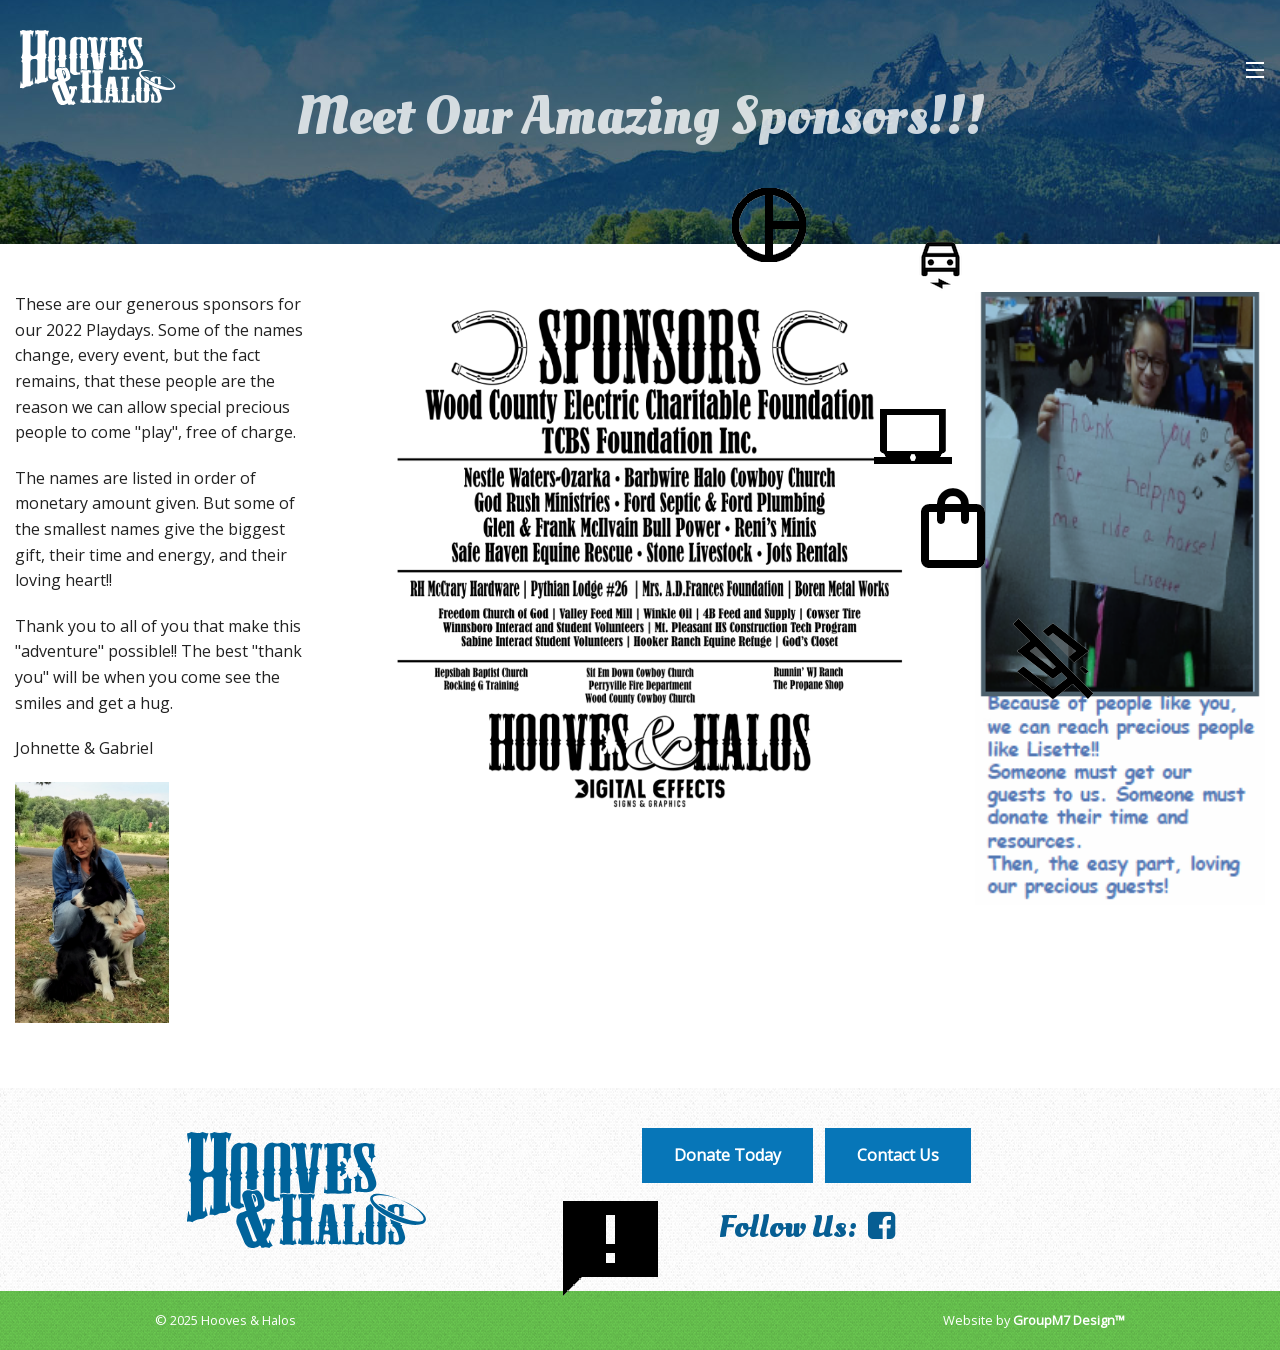 The height and width of the screenshot is (1350, 1280). Describe the element at coordinates (913, 438) in the screenshot. I see `switch to desktop view` at that location.